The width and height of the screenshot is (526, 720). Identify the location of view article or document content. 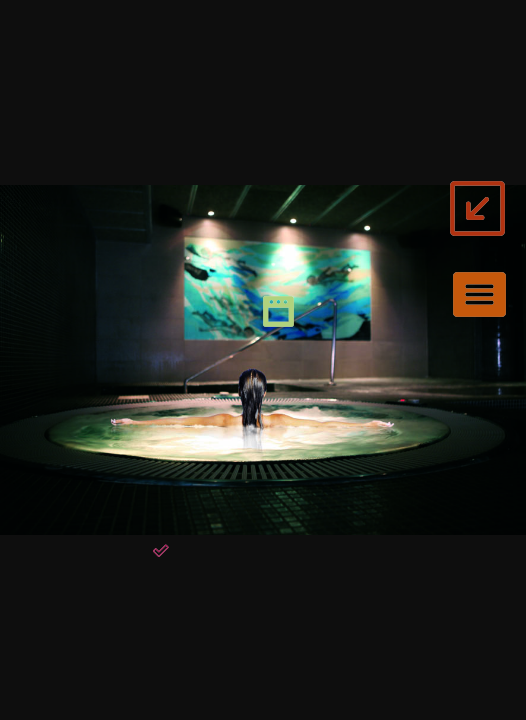
(479, 294).